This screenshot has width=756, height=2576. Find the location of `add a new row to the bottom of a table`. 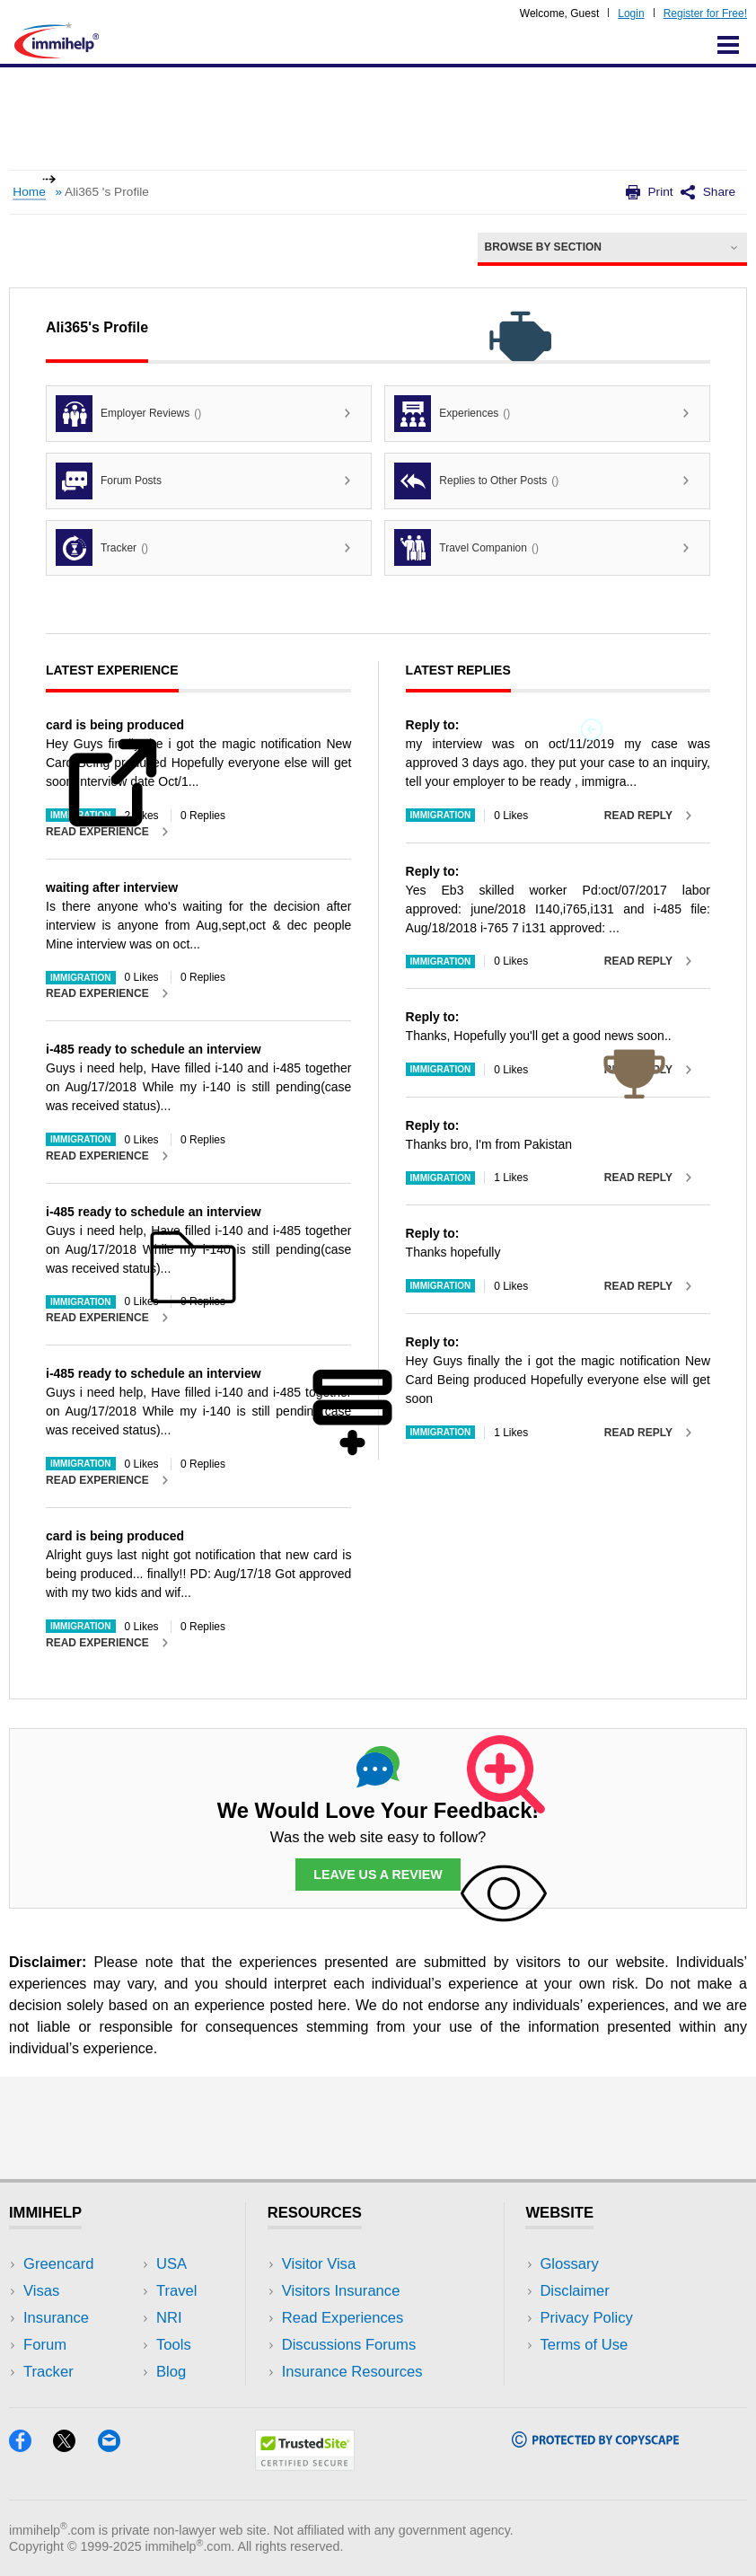

add a new row to the bottom of a table is located at coordinates (352, 1406).